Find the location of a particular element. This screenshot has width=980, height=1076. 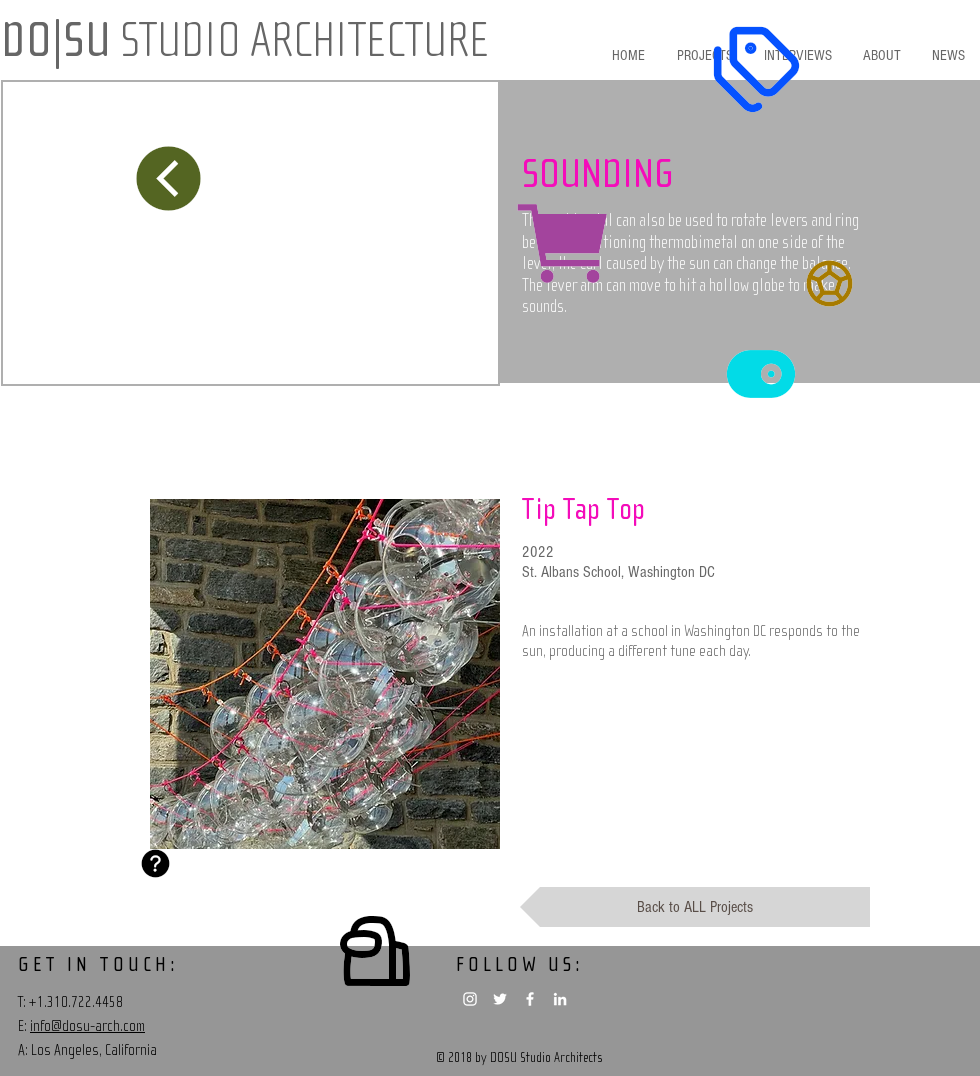

toggle switch in the on/enabled position is located at coordinates (761, 374).